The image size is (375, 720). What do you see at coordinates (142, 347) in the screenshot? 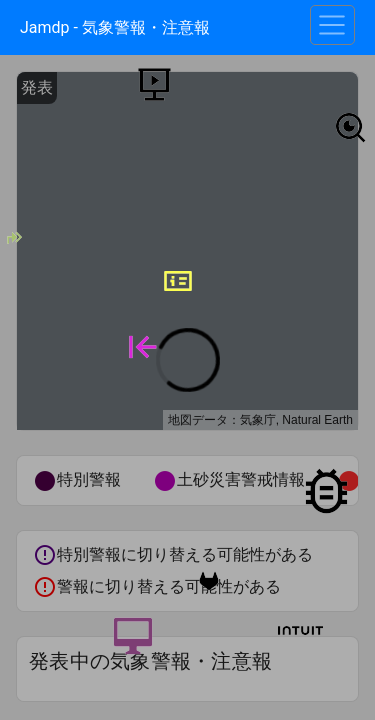
I see `collapse panel to the left` at bounding box center [142, 347].